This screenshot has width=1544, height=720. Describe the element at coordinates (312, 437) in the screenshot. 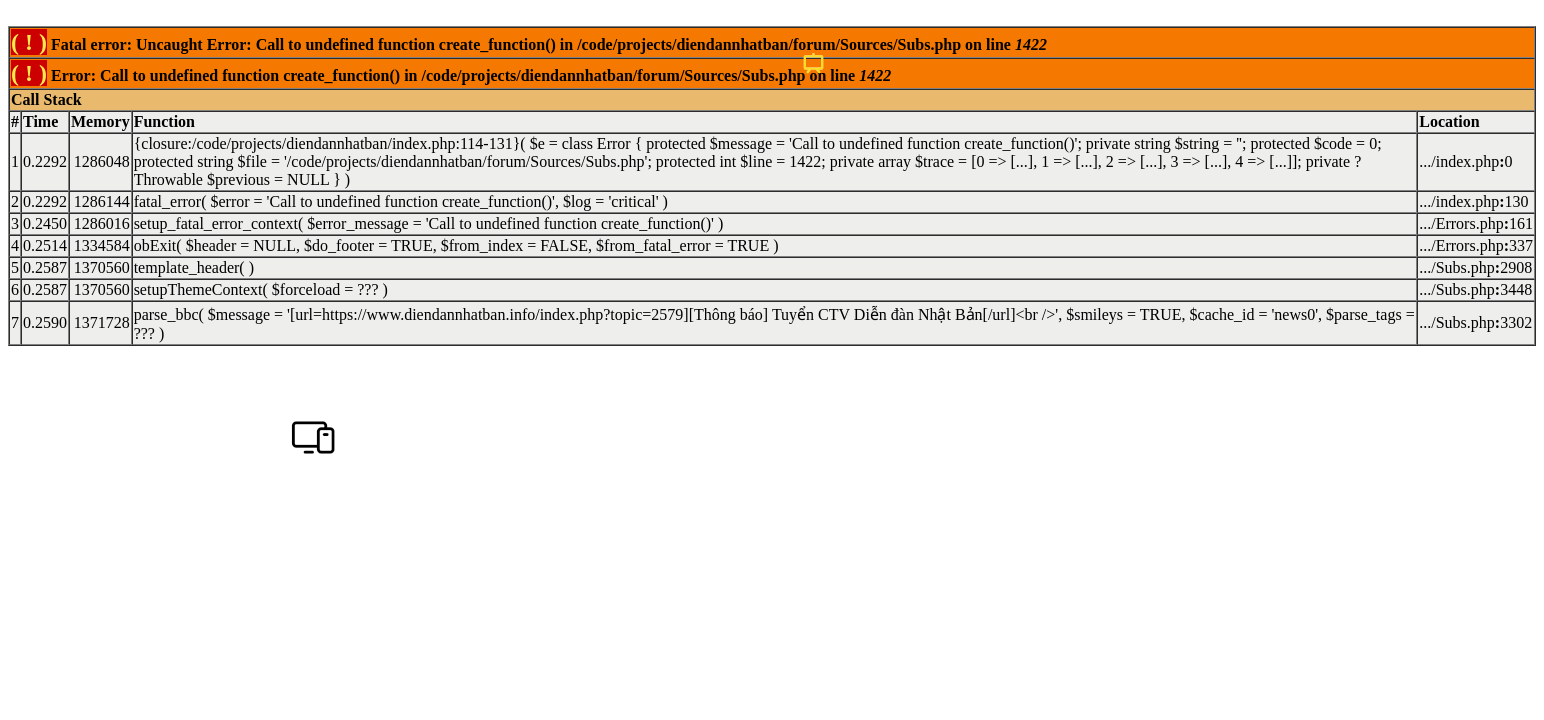

I see `manage connected devices` at that location.